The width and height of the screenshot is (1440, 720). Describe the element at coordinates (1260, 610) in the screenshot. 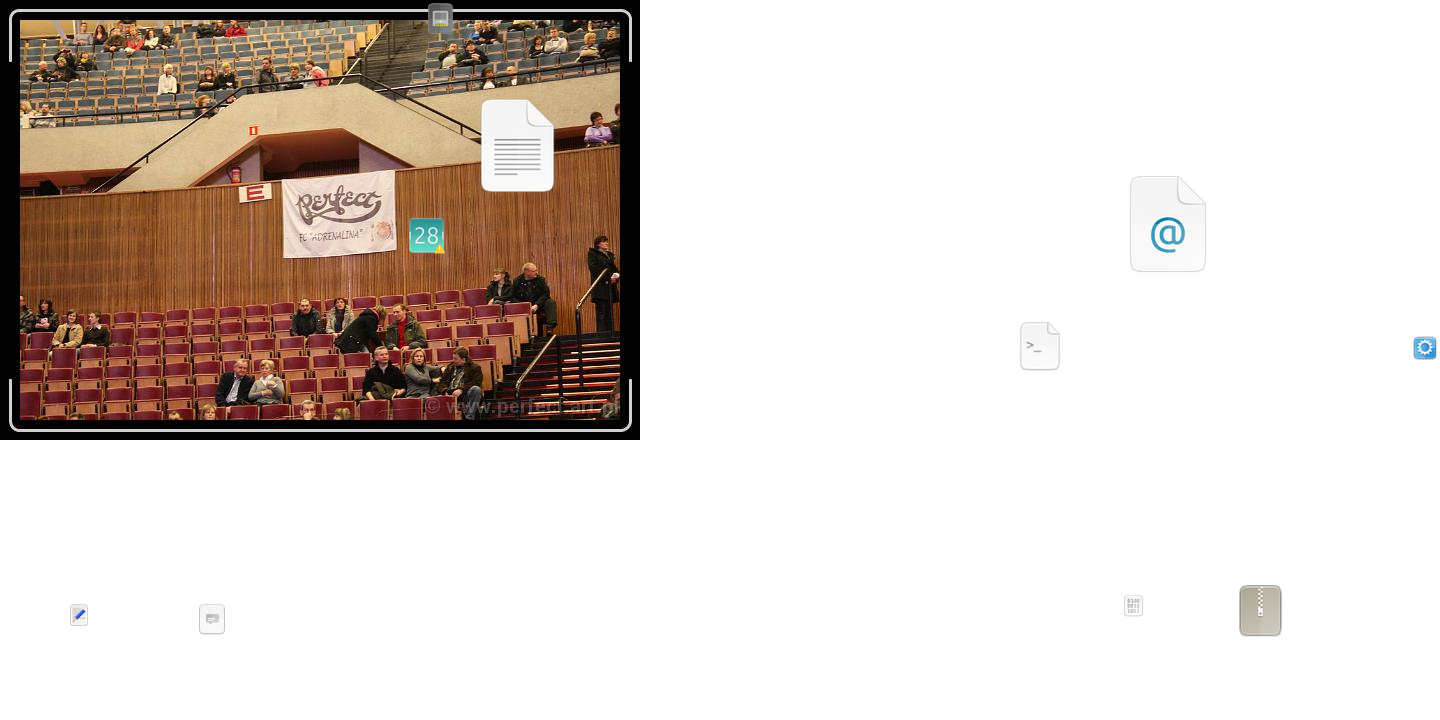

I see `open archive manager application` at that location.